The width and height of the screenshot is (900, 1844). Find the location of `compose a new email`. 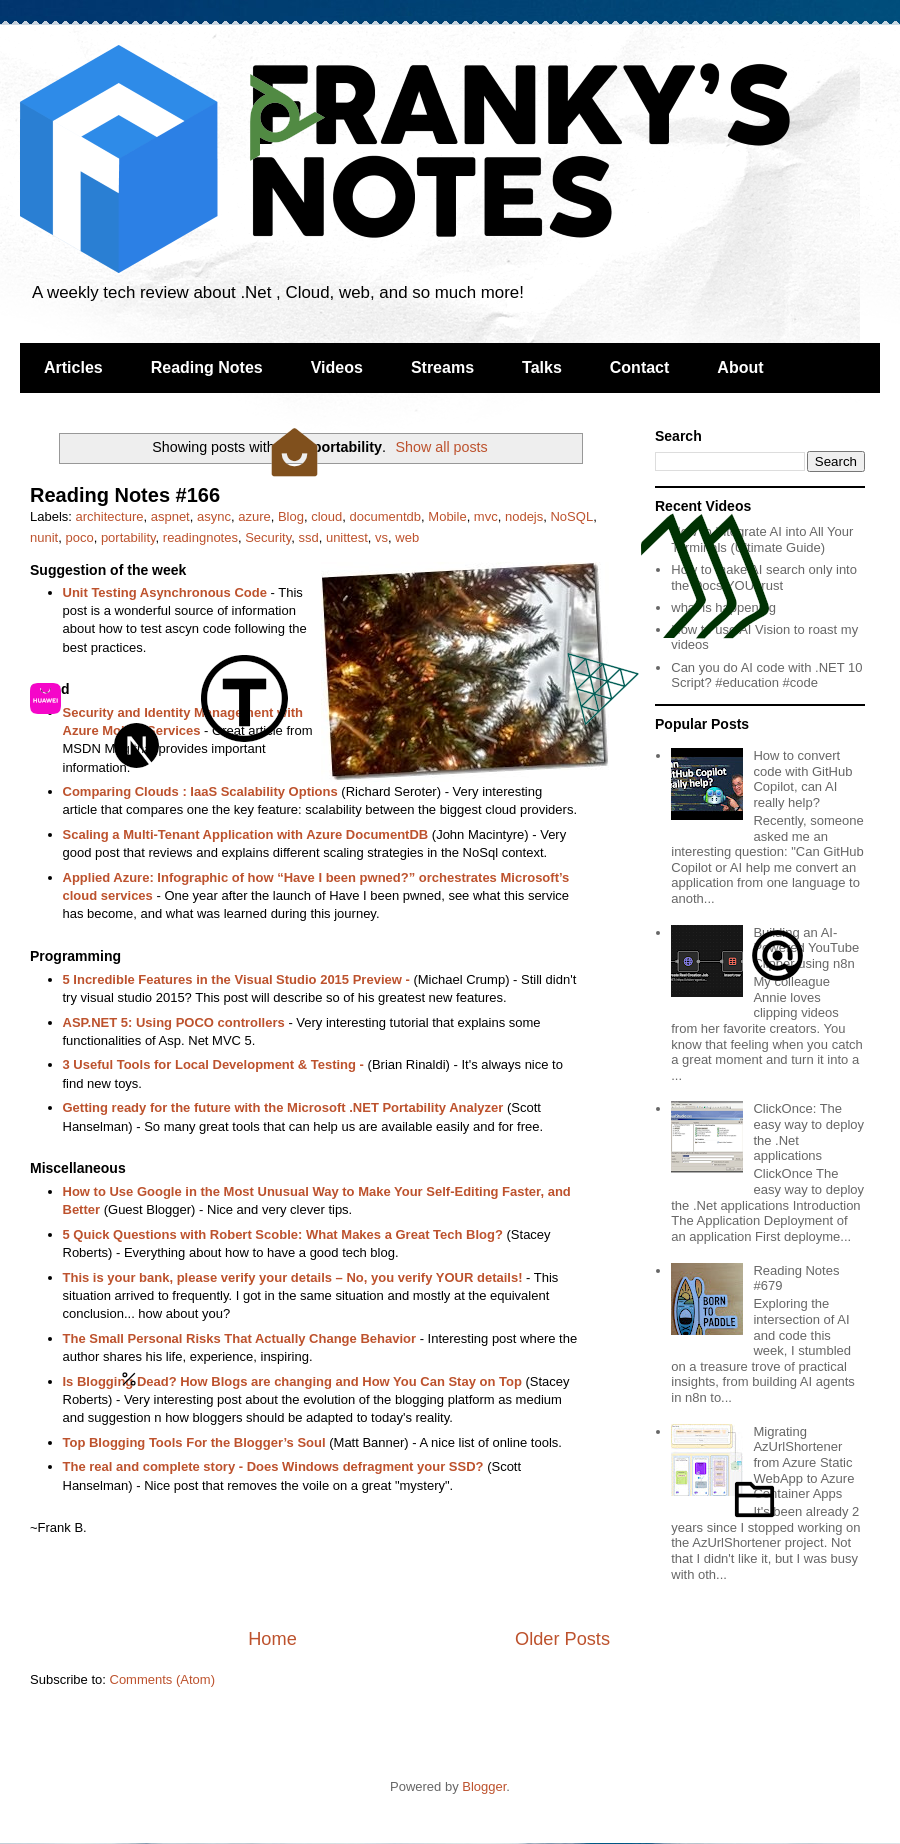

compose a new email is located at coordinates (777, 955).